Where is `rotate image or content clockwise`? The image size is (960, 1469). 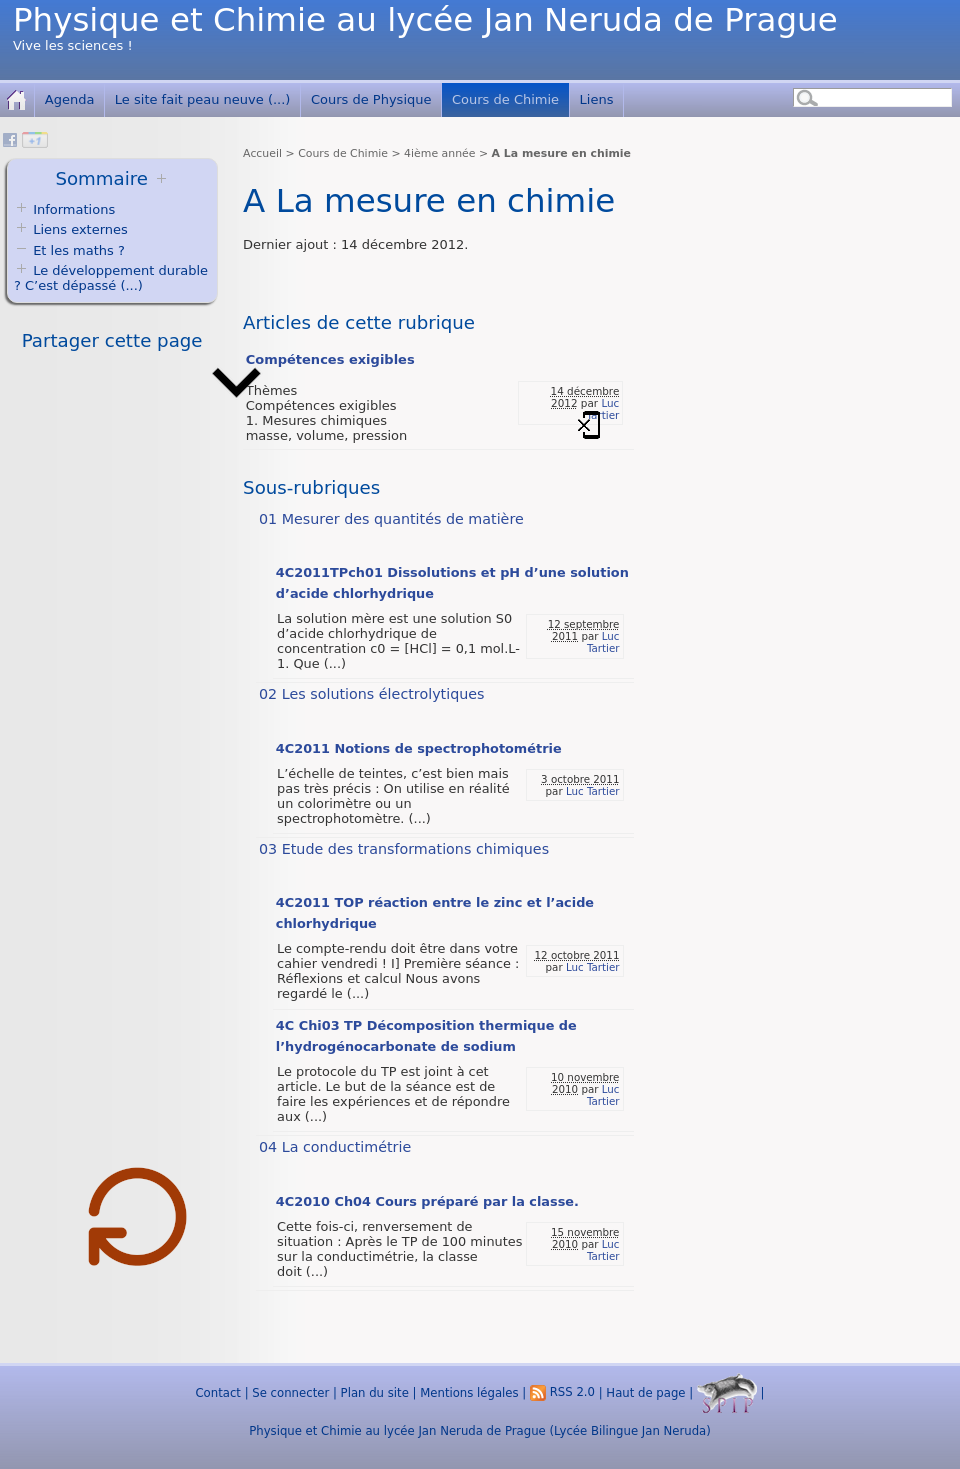
rotate image or content clockwise is located at coordinates (137, 1216).